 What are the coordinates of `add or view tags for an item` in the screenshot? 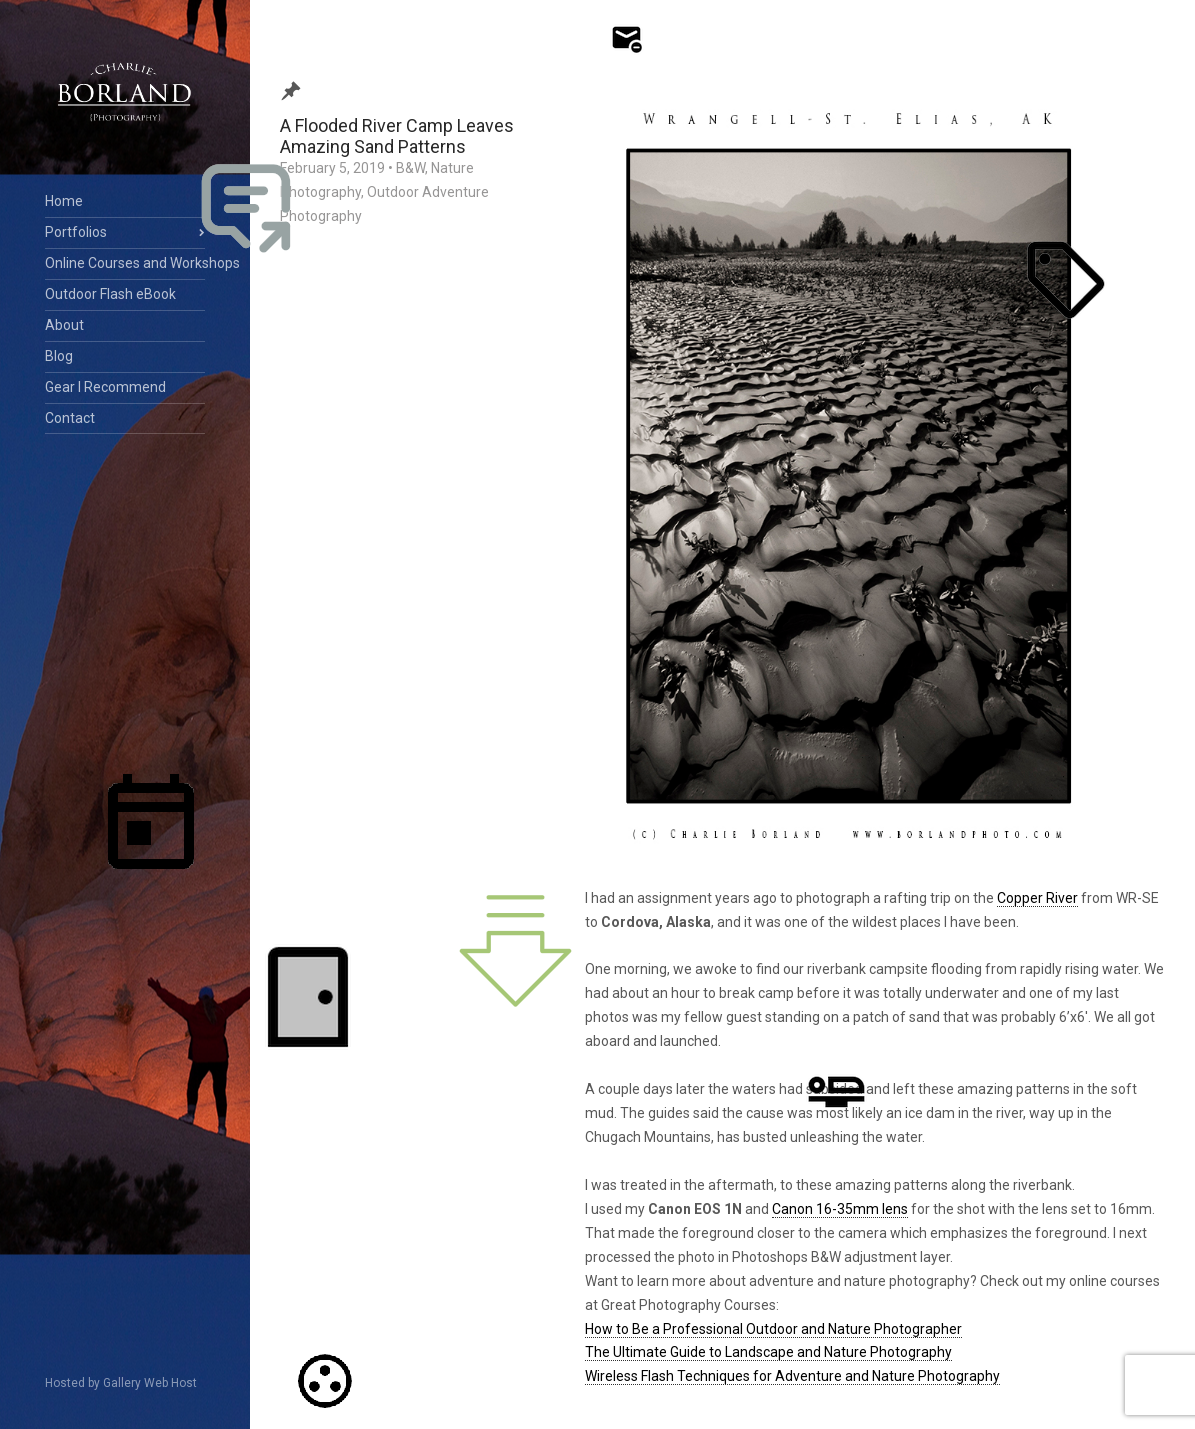 It's located at (1066, 280).